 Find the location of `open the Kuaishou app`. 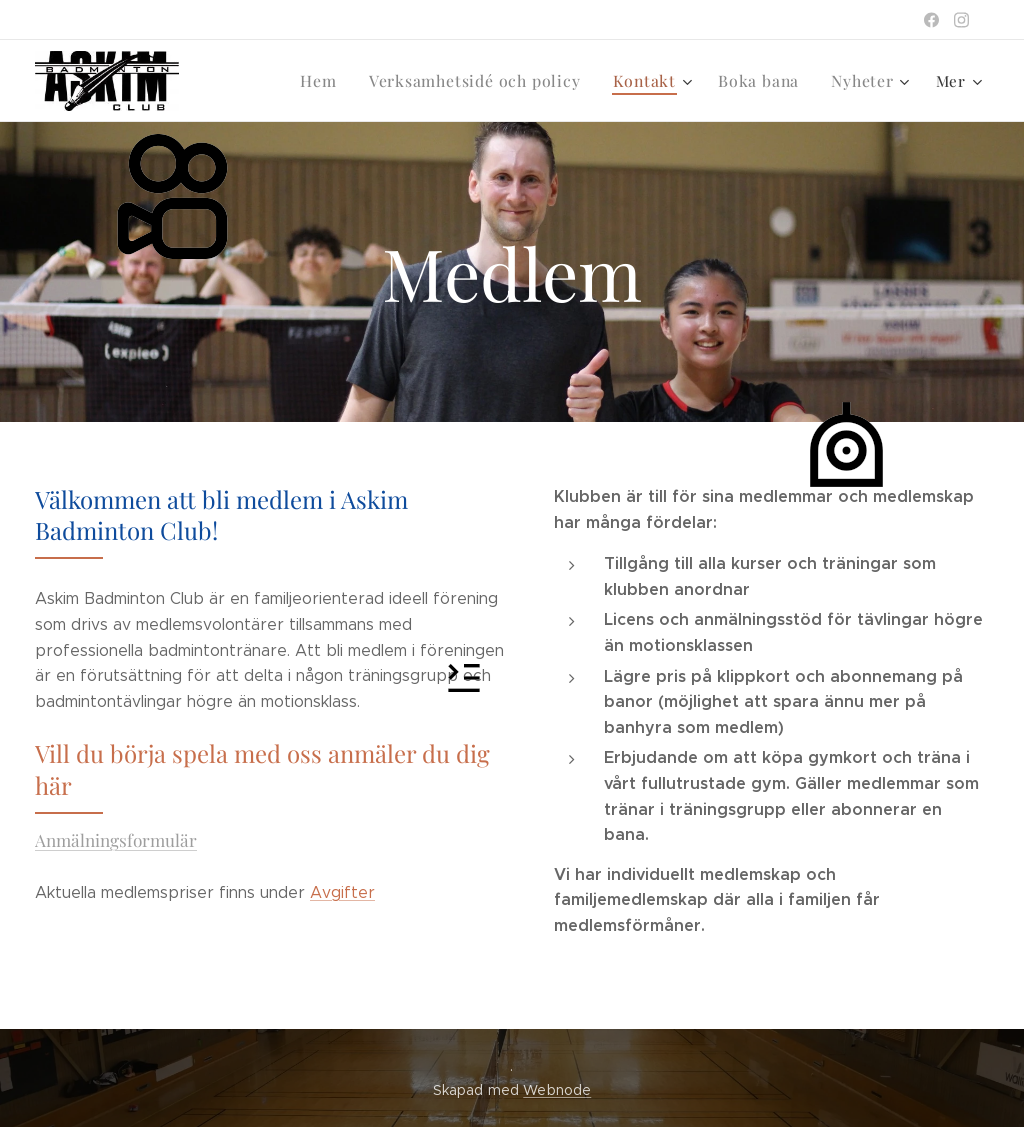

open the Kuaishou app is located at coordinates (172, 196).